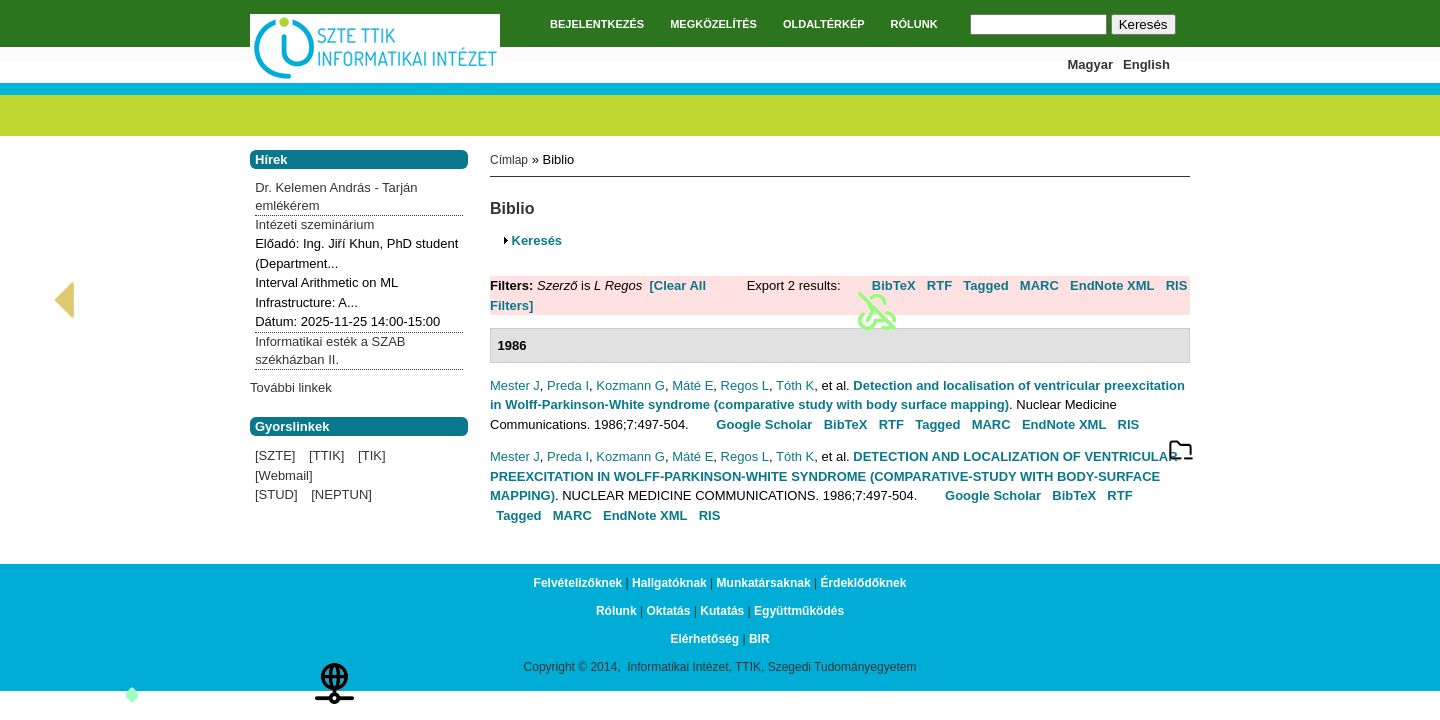 The width and height of the screenshot is (1440, 720). What do you see at coordinates (877, 311) in the screenshot?
I see `webhook integration disabled` at bounding box center [877, 311].